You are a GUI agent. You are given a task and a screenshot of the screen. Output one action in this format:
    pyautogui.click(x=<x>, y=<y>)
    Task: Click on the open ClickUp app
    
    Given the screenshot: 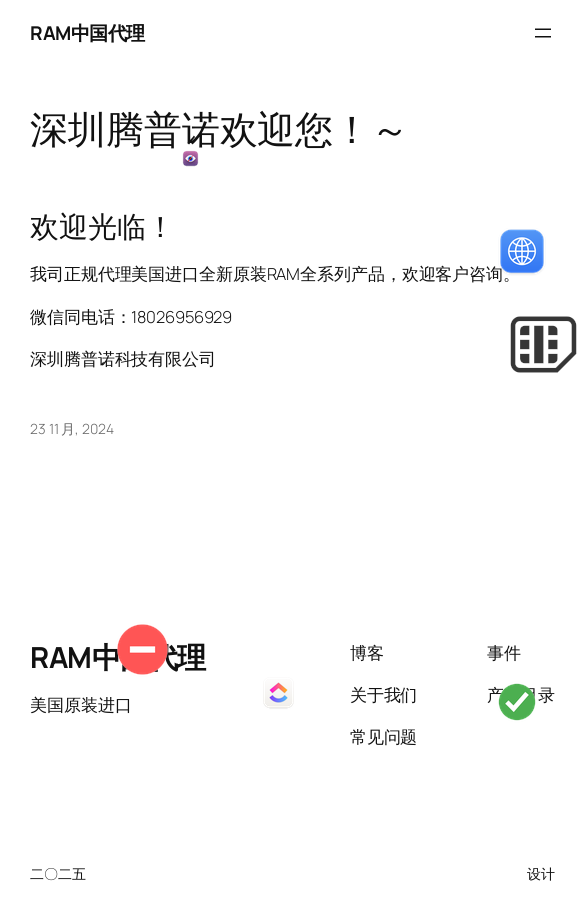 What is the action you would take?
    pyautogui.click(x=278, y=692)
    